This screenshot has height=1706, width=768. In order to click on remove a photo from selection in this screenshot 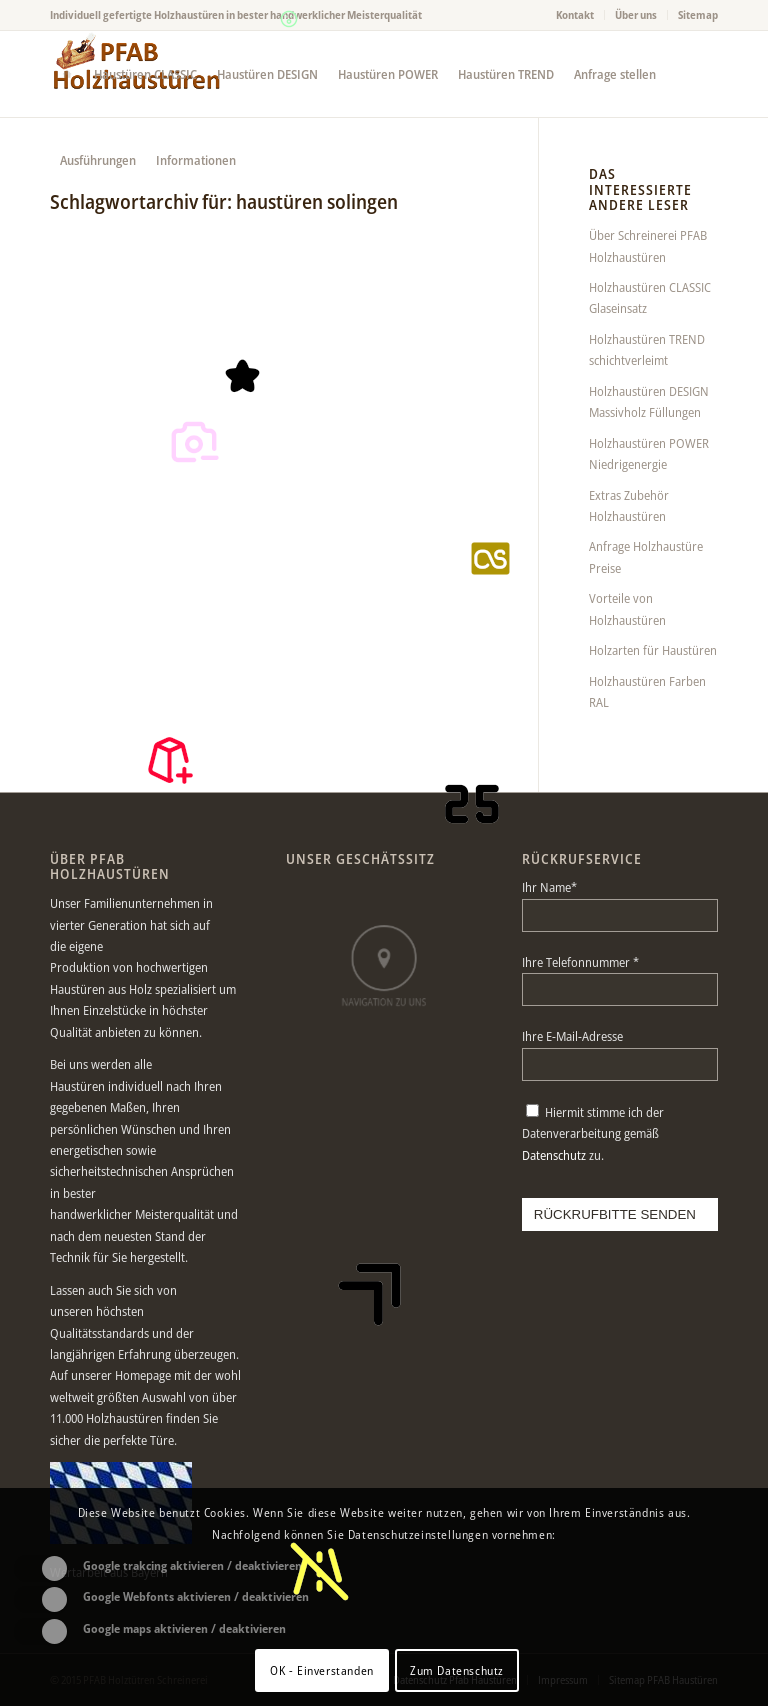, I will do `click(194, 442)`.